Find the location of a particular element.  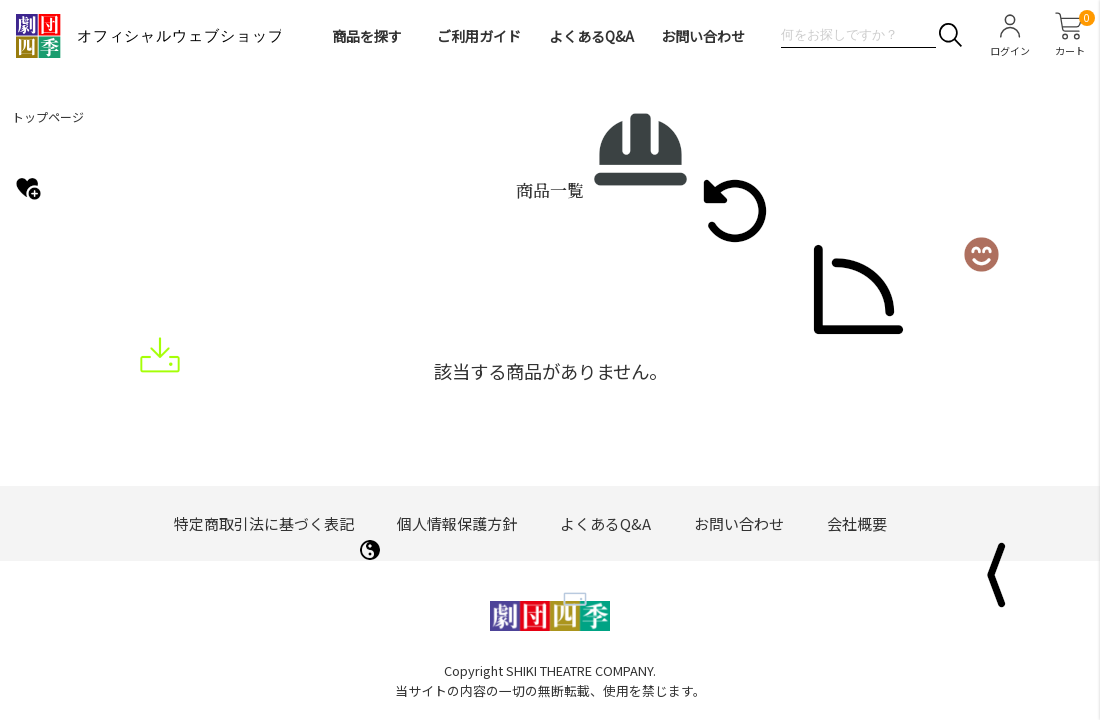

add to favorites is located at coordinates (28, 187).